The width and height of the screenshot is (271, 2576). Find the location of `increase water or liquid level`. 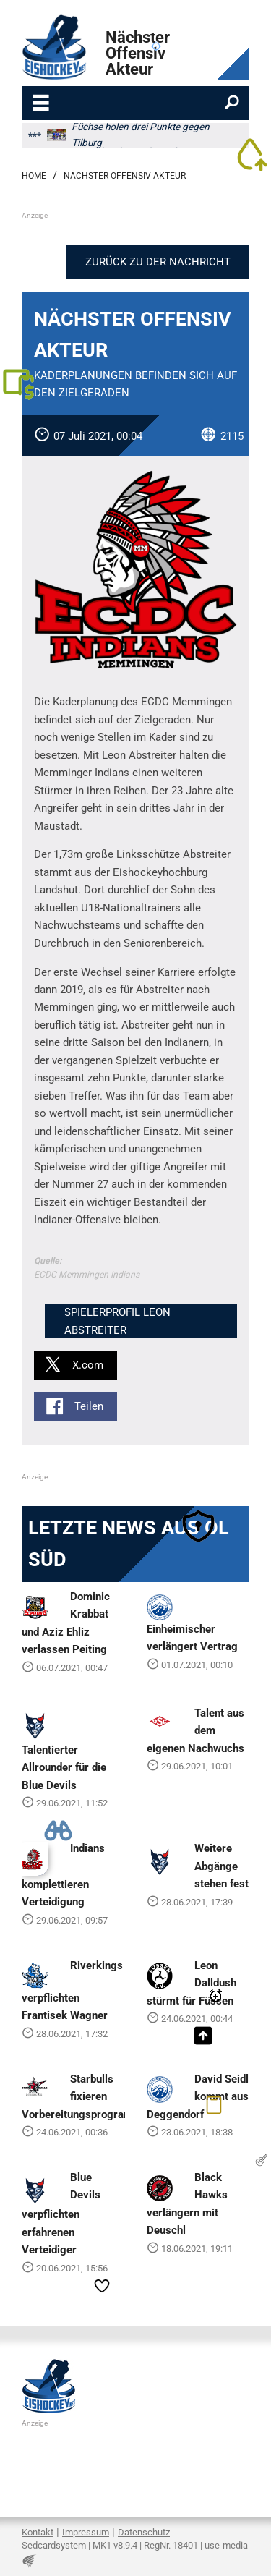

increase water or liquid level is located at coordinates (250, 154).